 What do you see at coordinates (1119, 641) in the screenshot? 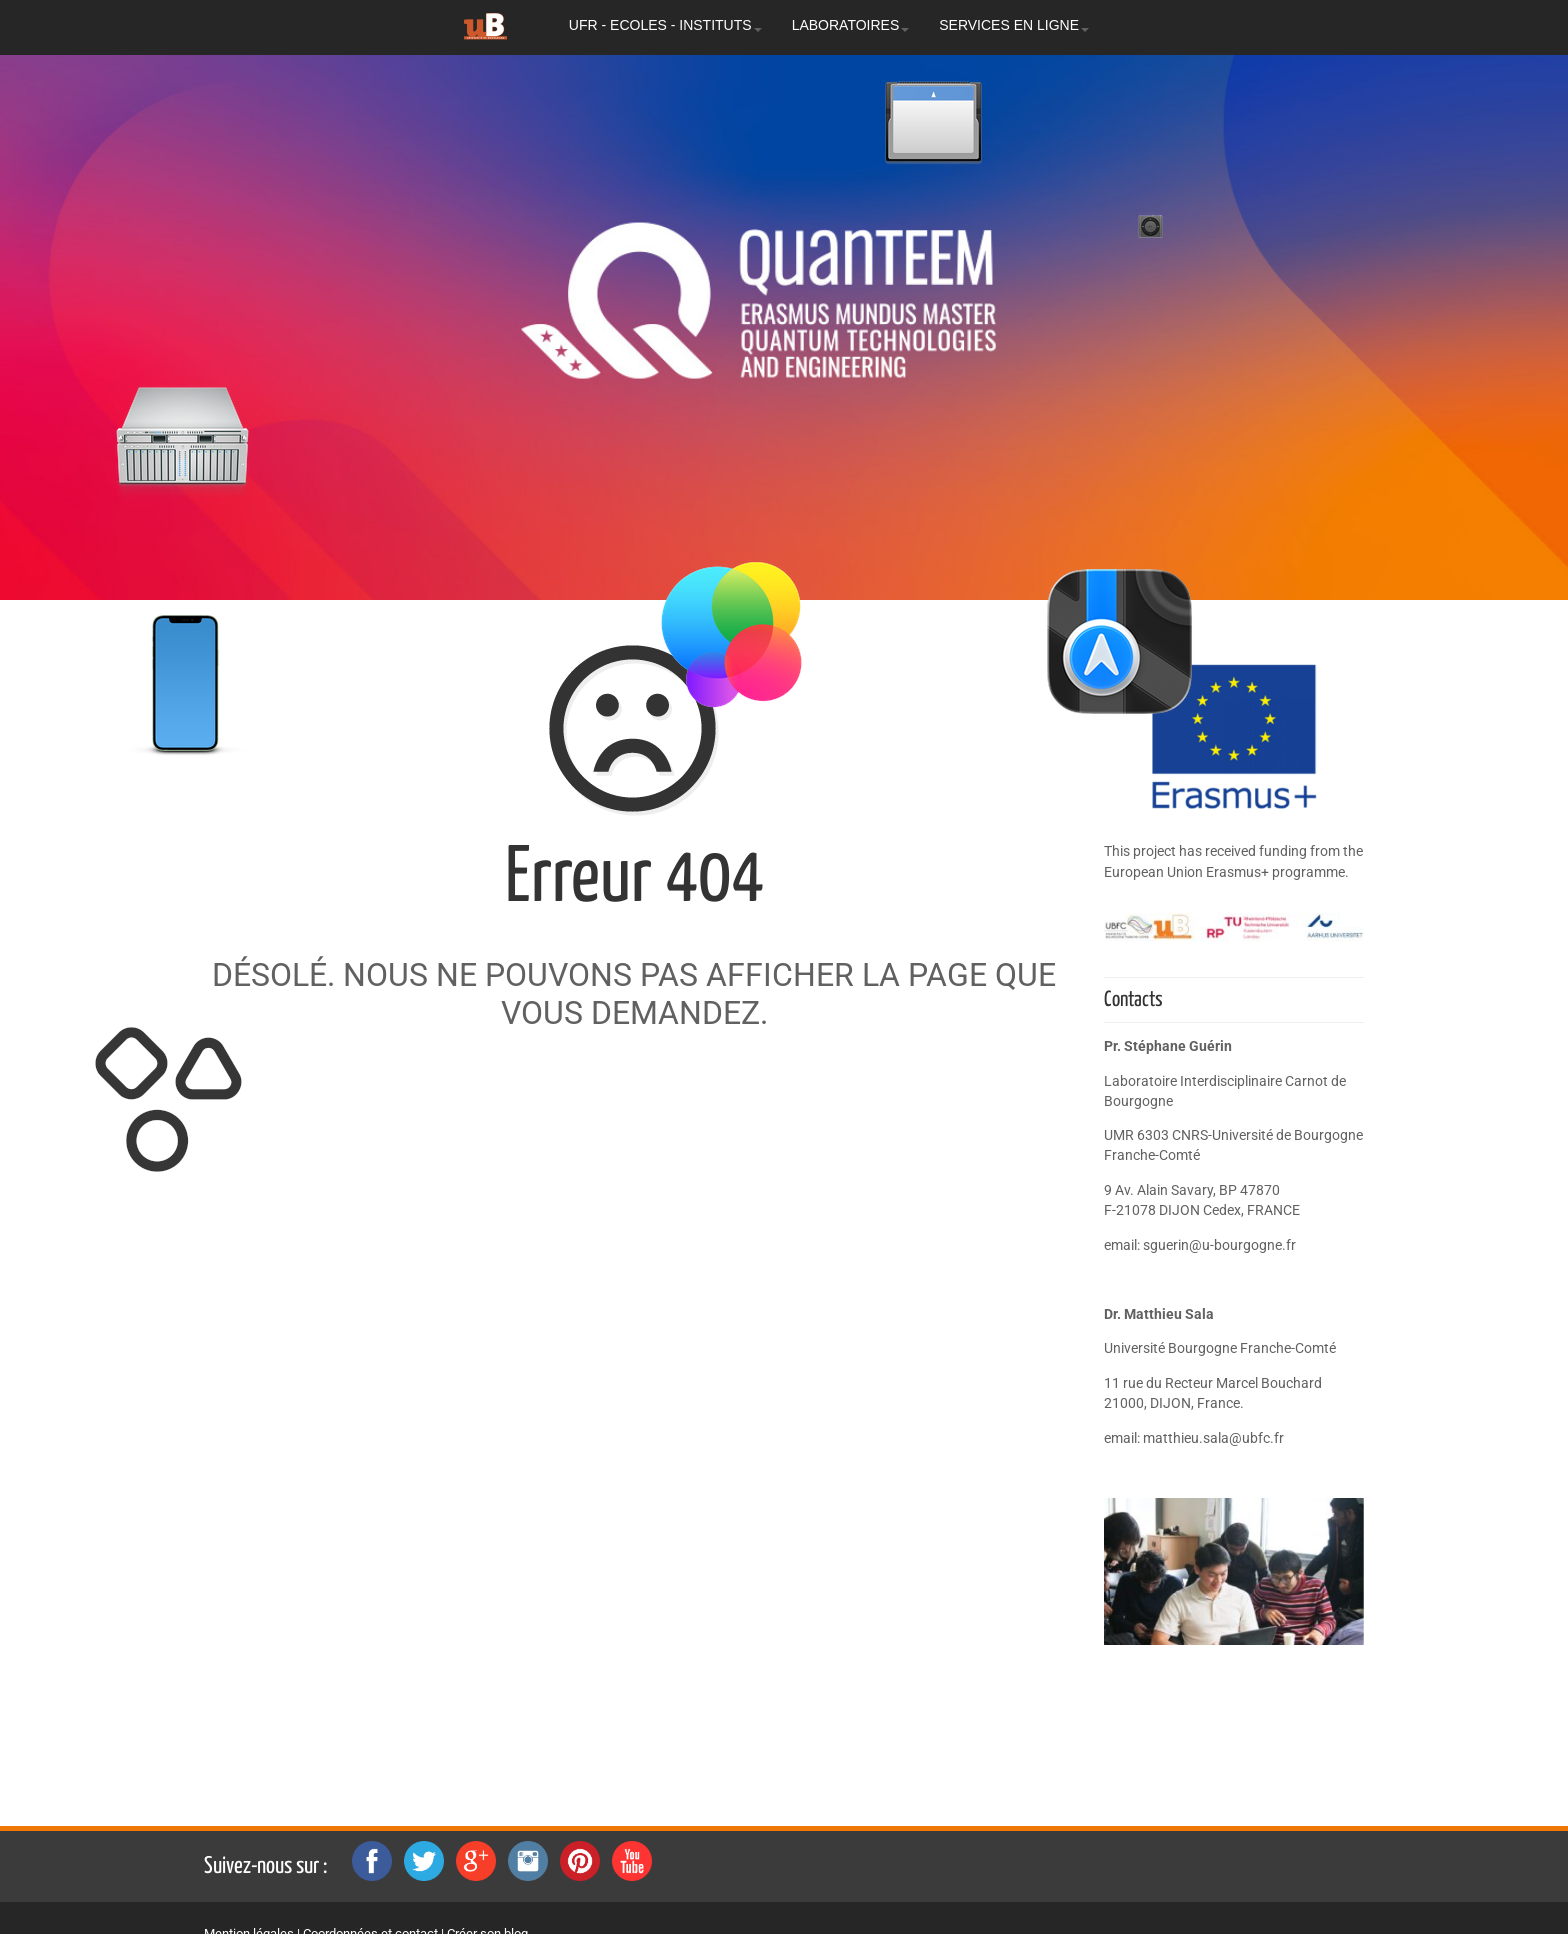
I see `open apple maps` at bounding box center [1119, 641].